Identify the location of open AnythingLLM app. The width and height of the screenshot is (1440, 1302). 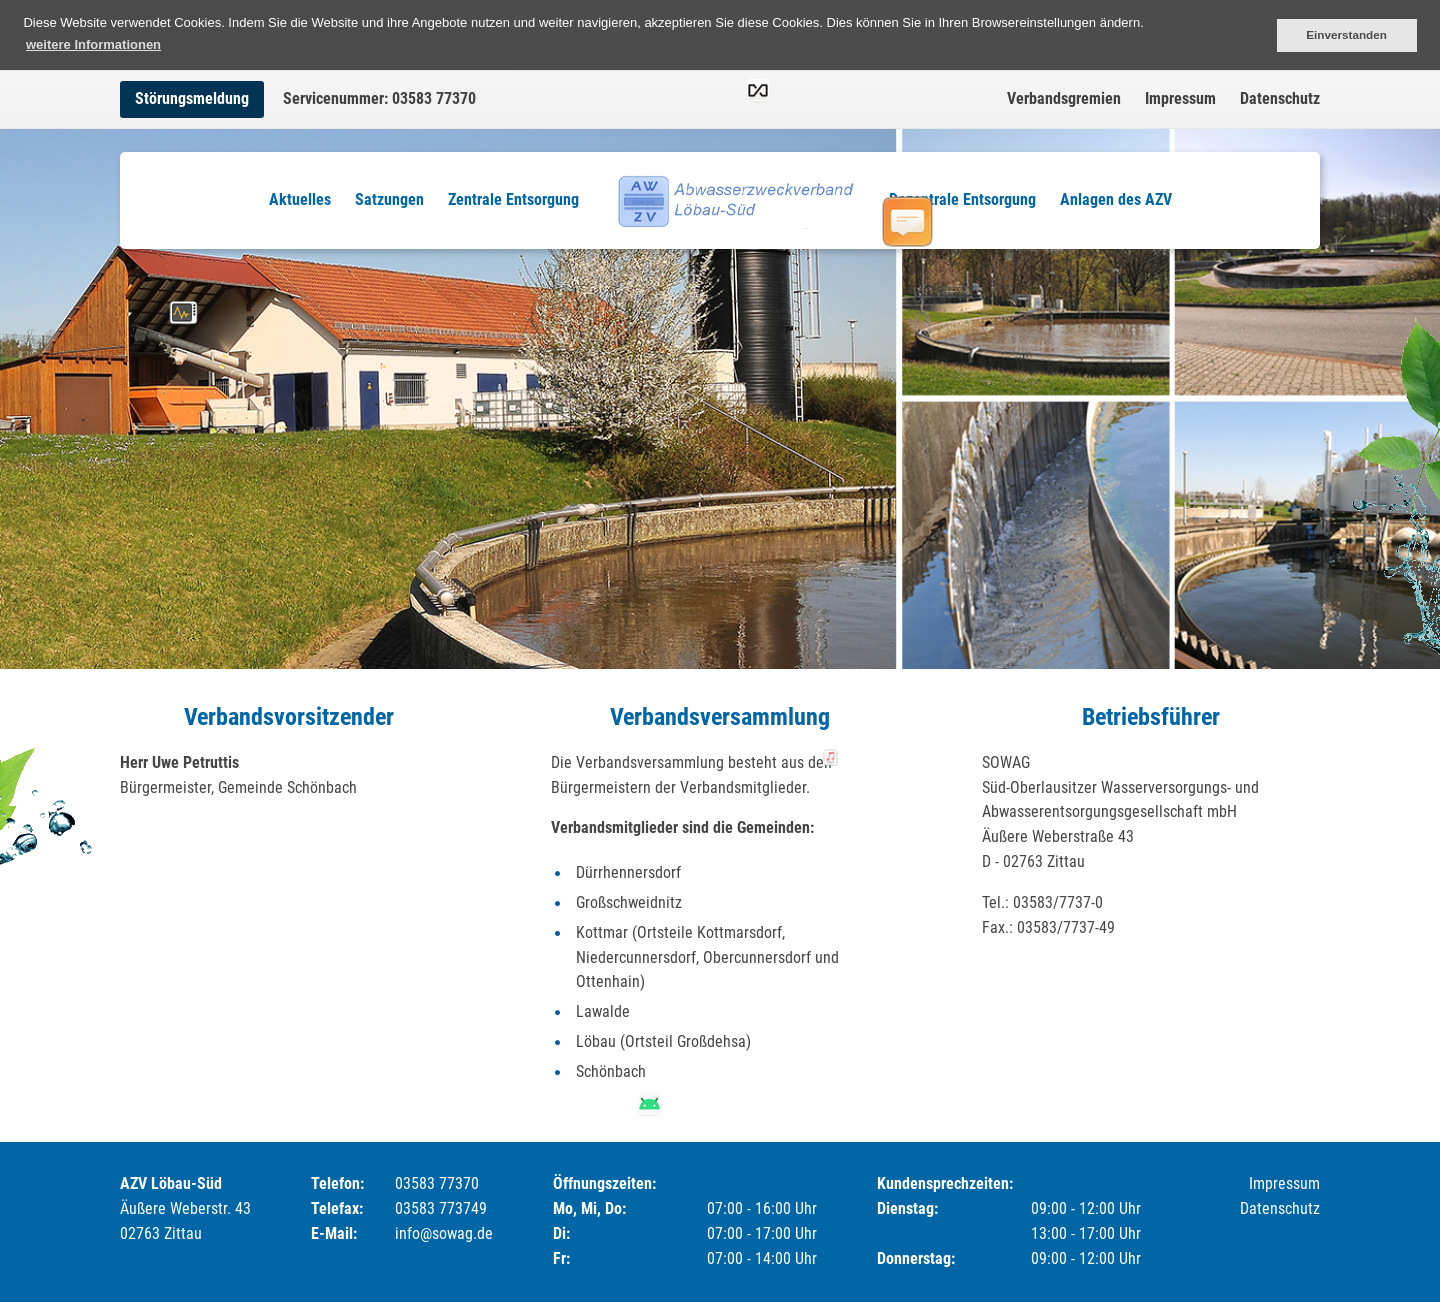
(758, 90).